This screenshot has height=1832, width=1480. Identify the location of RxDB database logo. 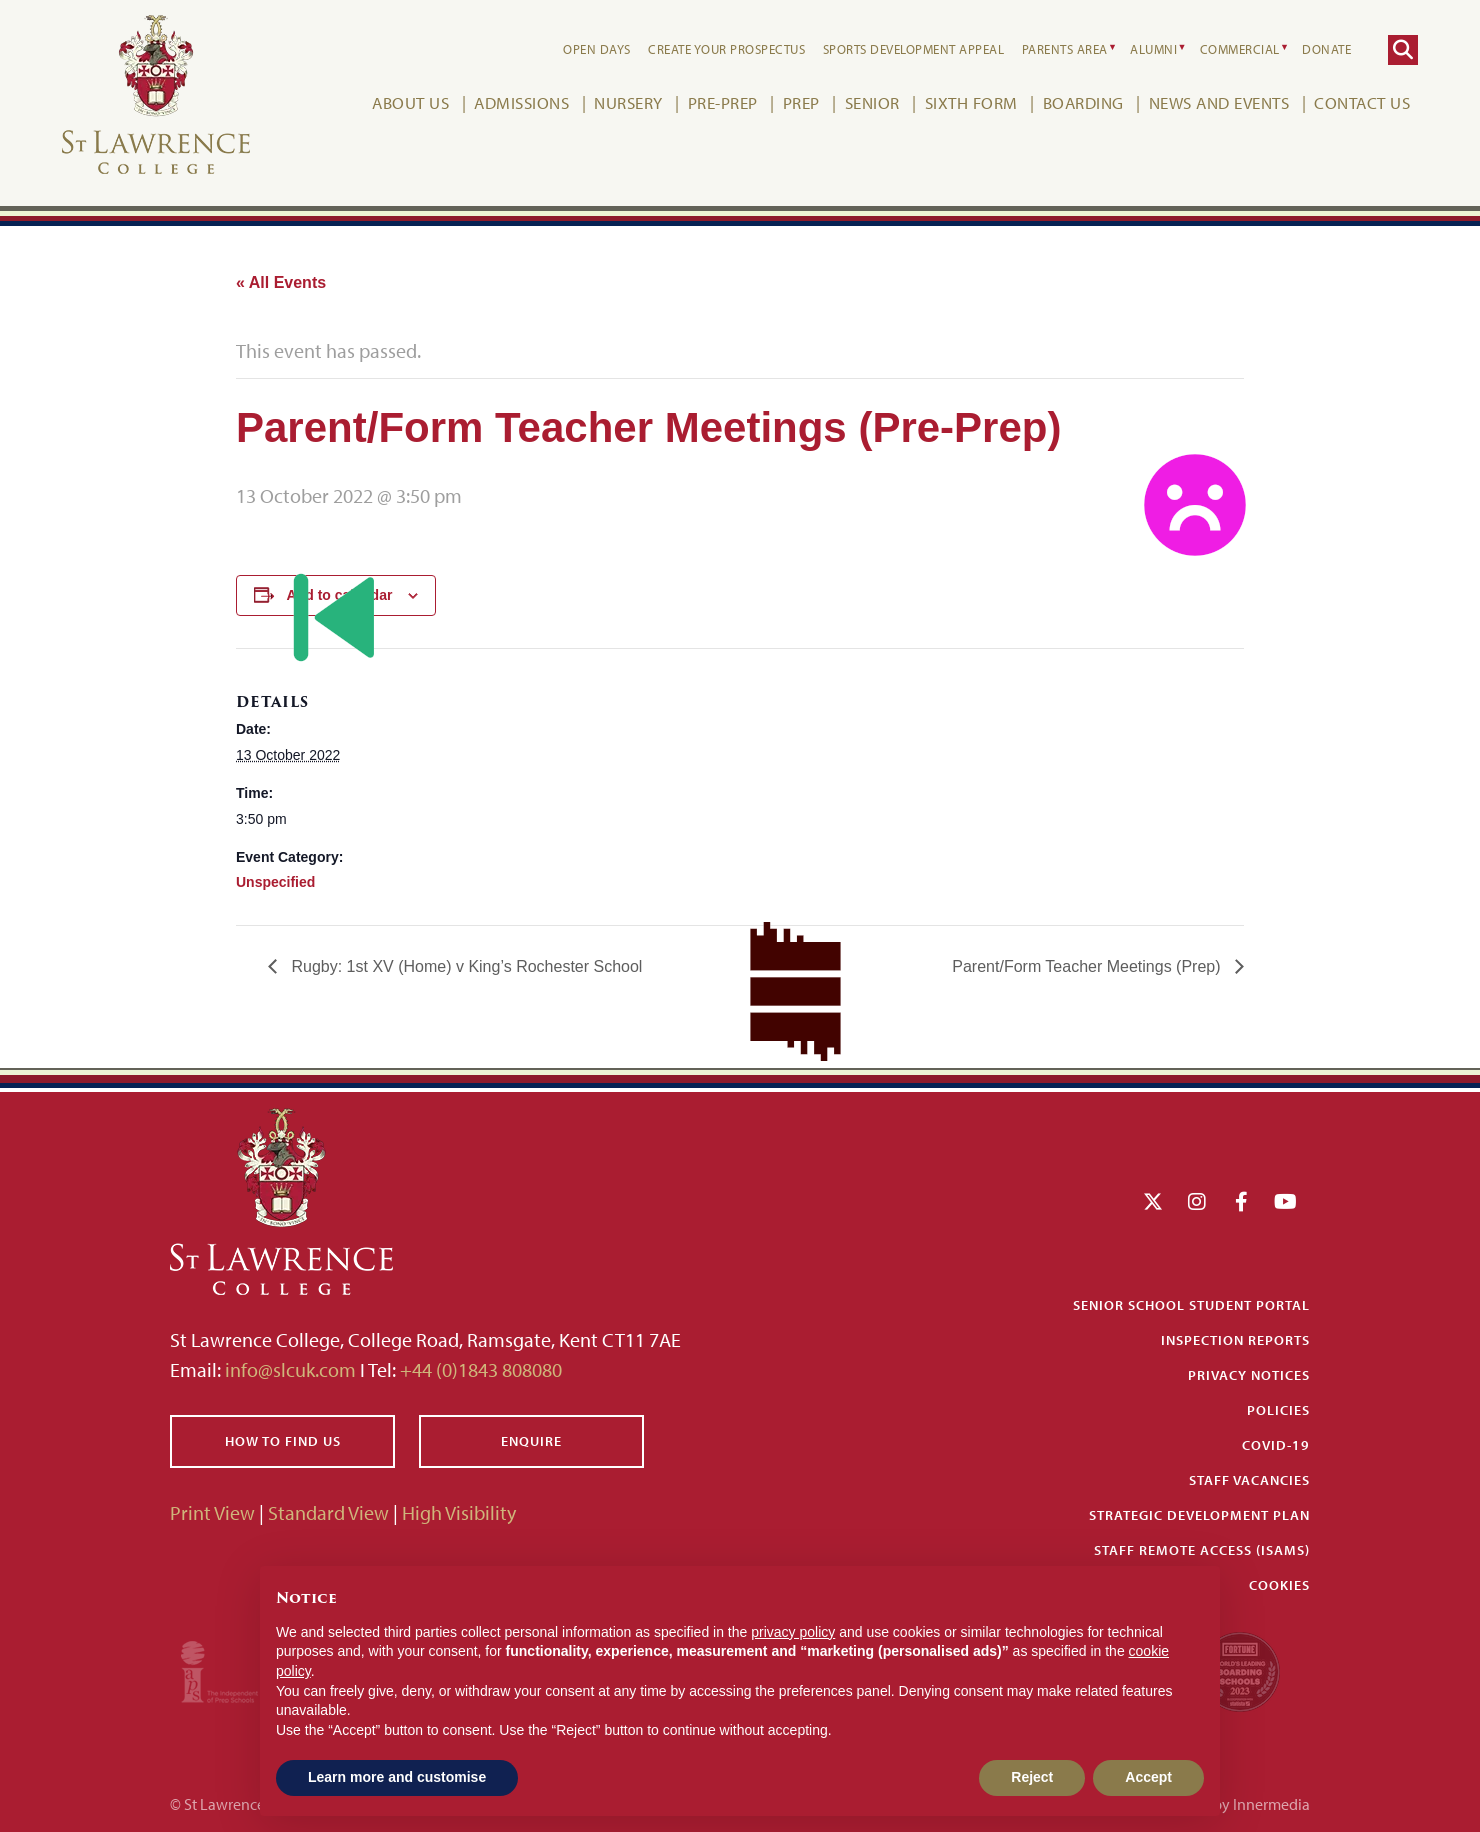
(795, 991).